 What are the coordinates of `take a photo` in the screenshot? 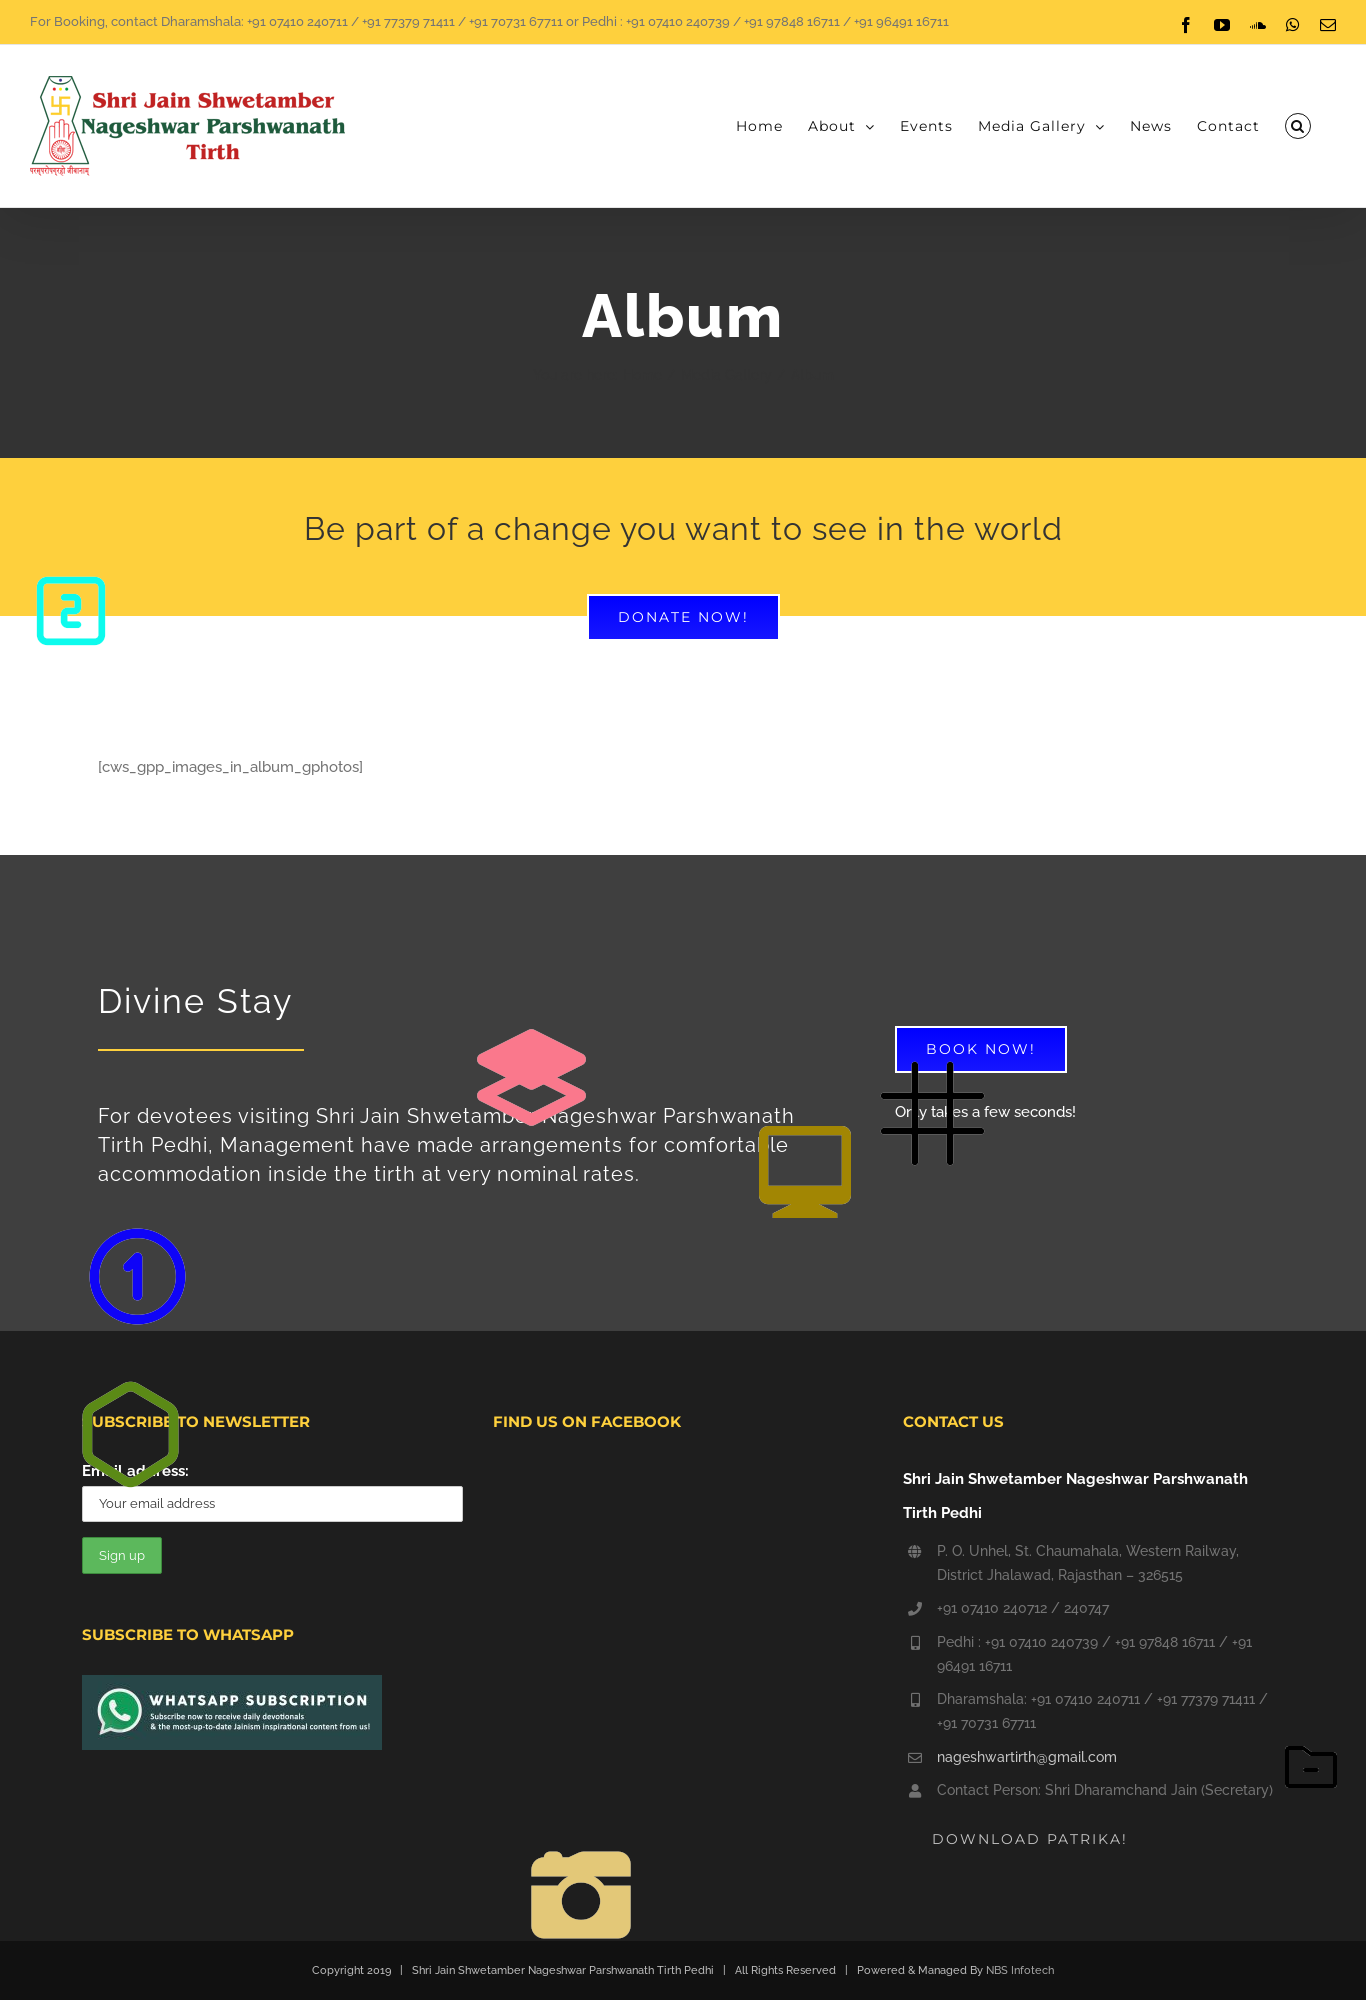 It's located at (581, 1895).